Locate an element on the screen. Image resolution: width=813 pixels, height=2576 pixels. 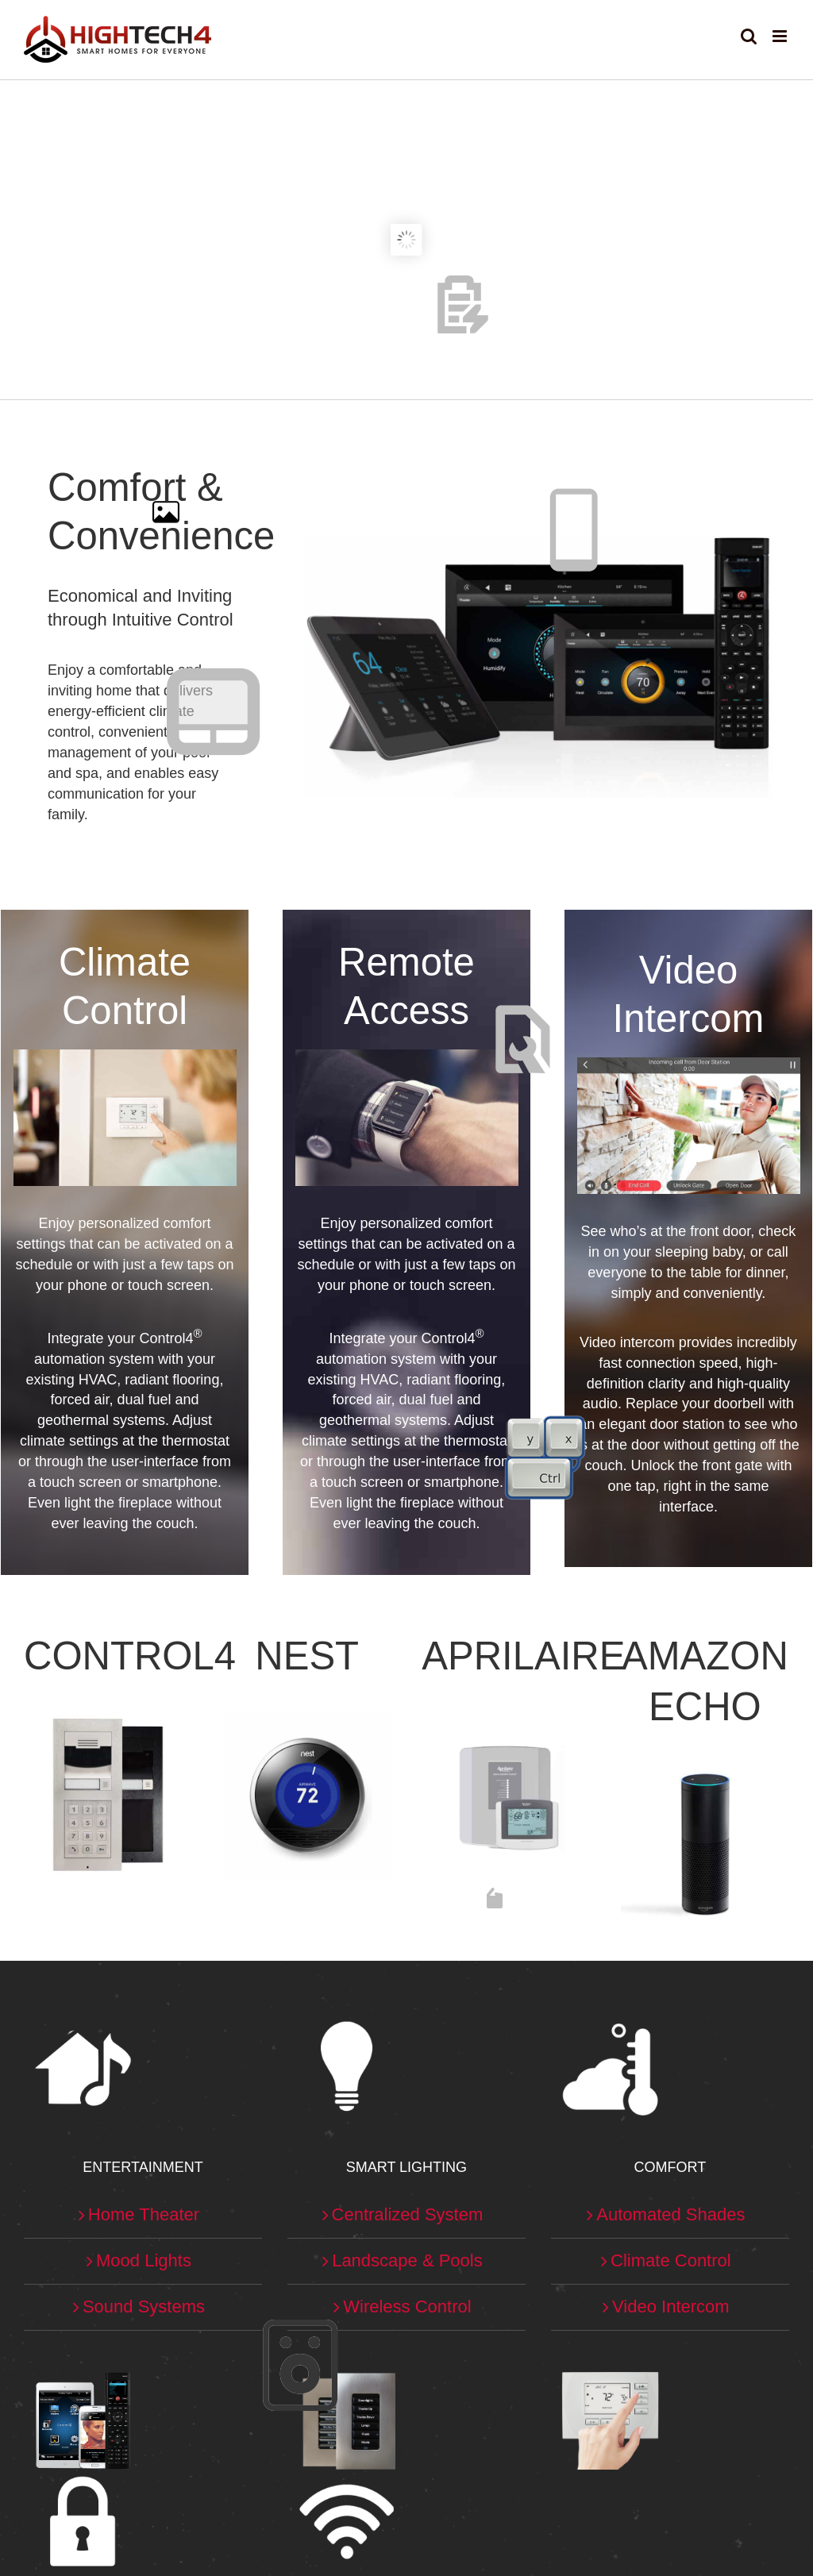
open rhythmbox music player is located at coordinates (302, 2365).